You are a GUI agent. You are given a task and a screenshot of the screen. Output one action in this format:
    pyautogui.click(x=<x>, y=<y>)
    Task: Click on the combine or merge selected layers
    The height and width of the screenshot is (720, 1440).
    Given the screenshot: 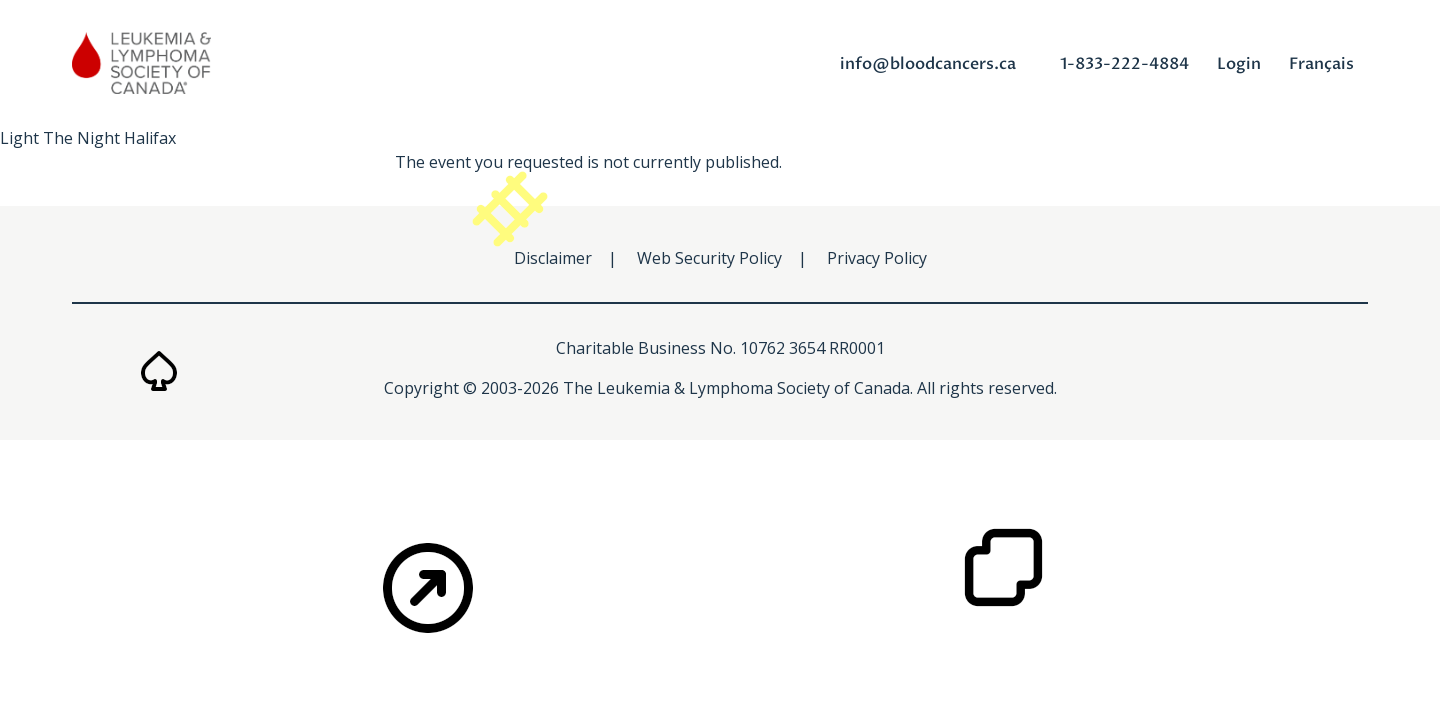 What is the action you would take?
    pyautogui.click(x=1003, y=567)
    